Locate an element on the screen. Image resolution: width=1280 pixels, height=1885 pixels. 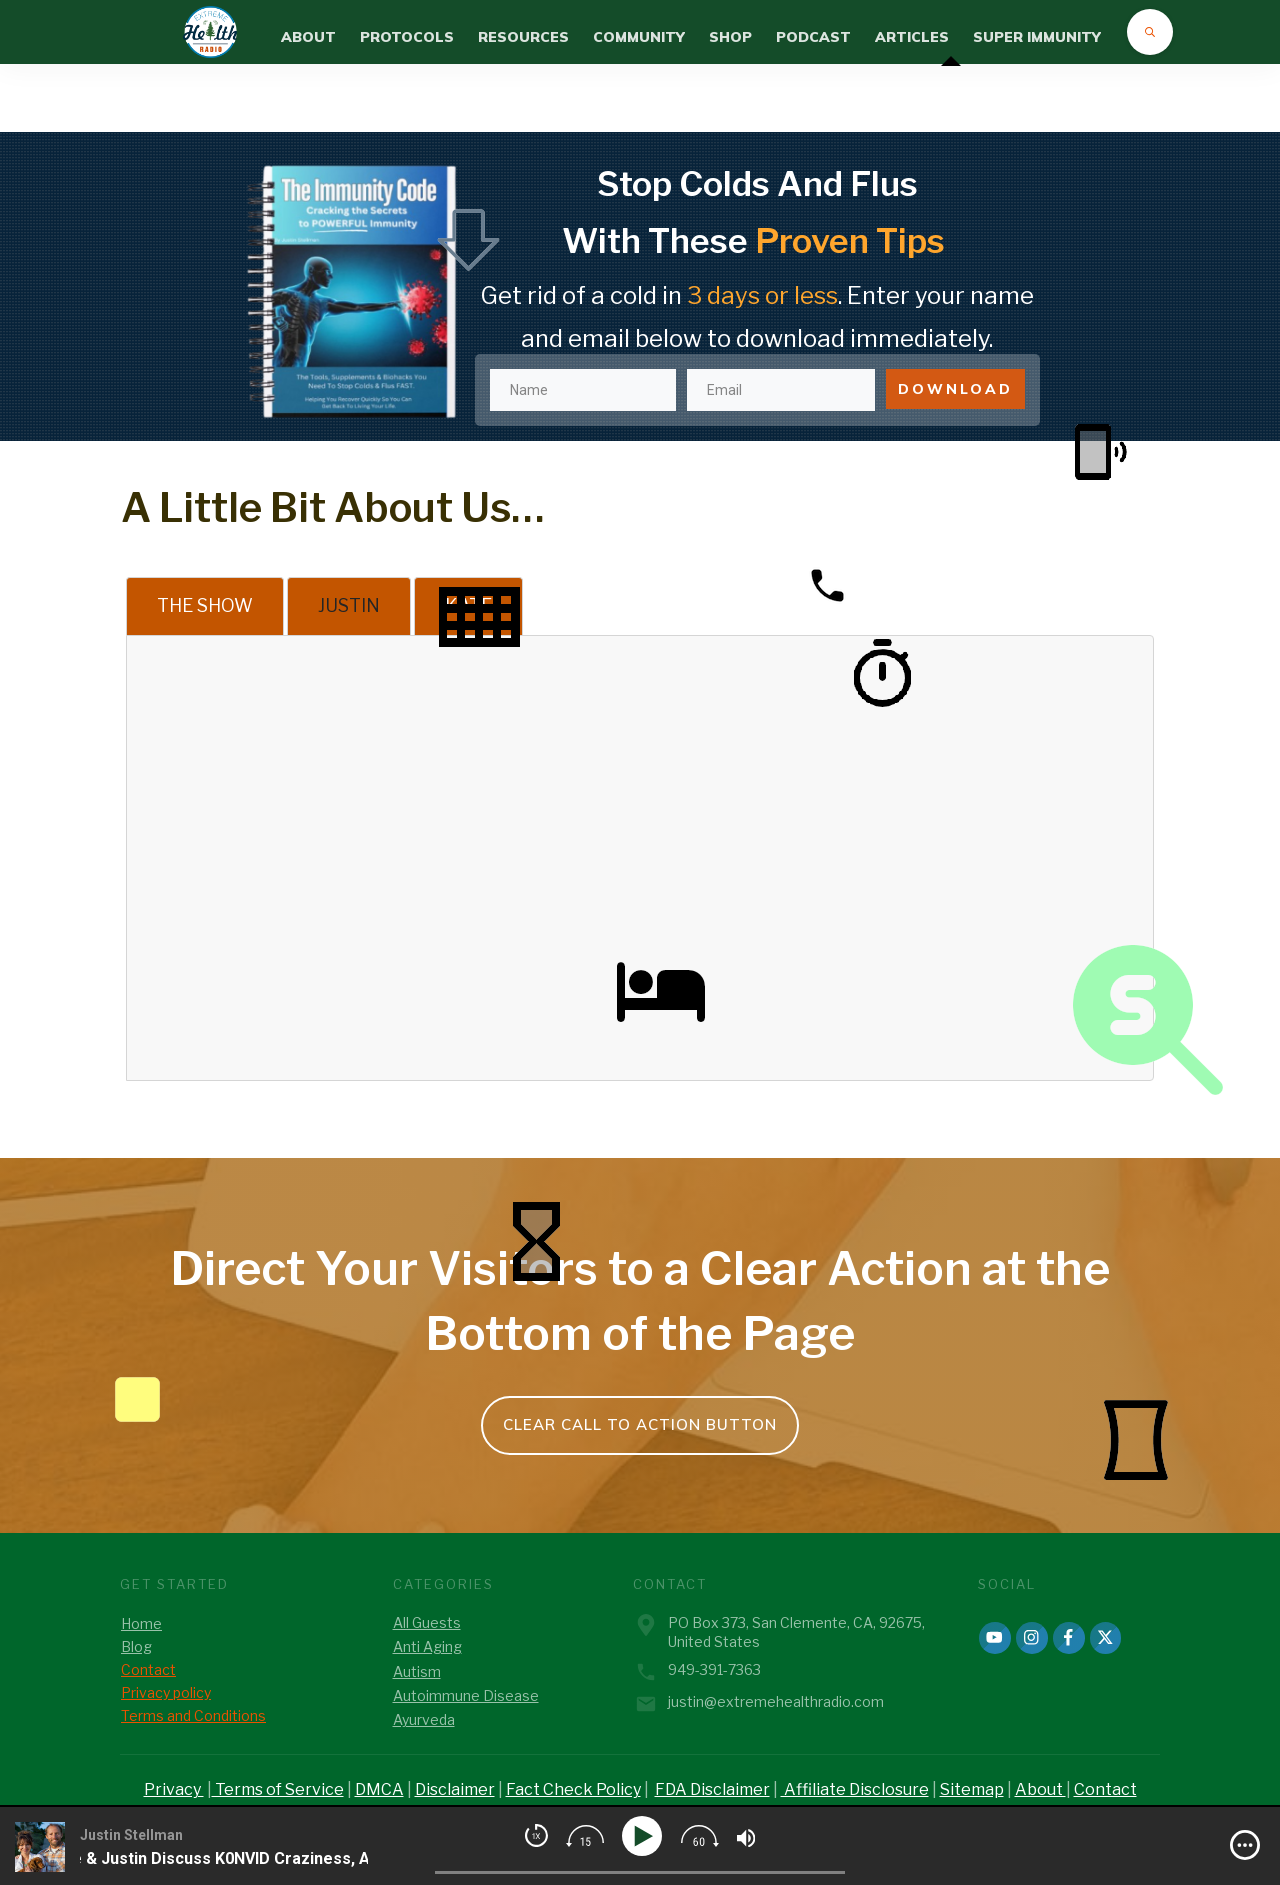
make a phone call is located at coordinates (827, 585).